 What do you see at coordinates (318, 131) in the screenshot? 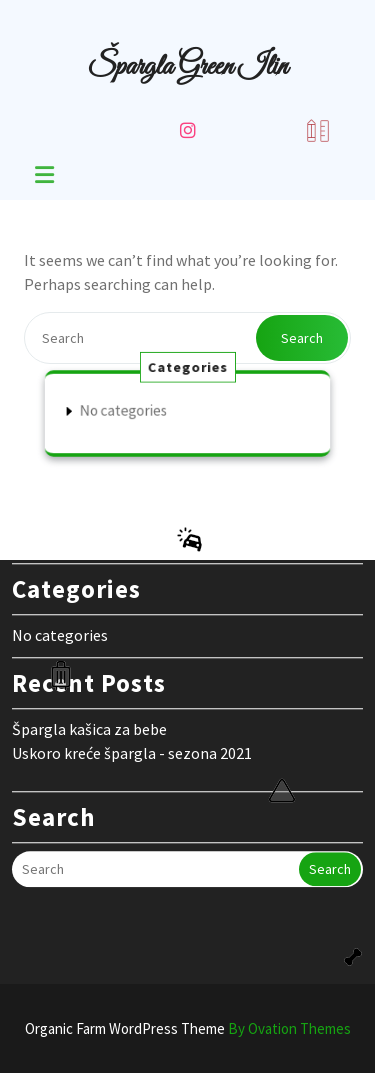
I see `access design or drawing tools` at bounding box center [318, 131].